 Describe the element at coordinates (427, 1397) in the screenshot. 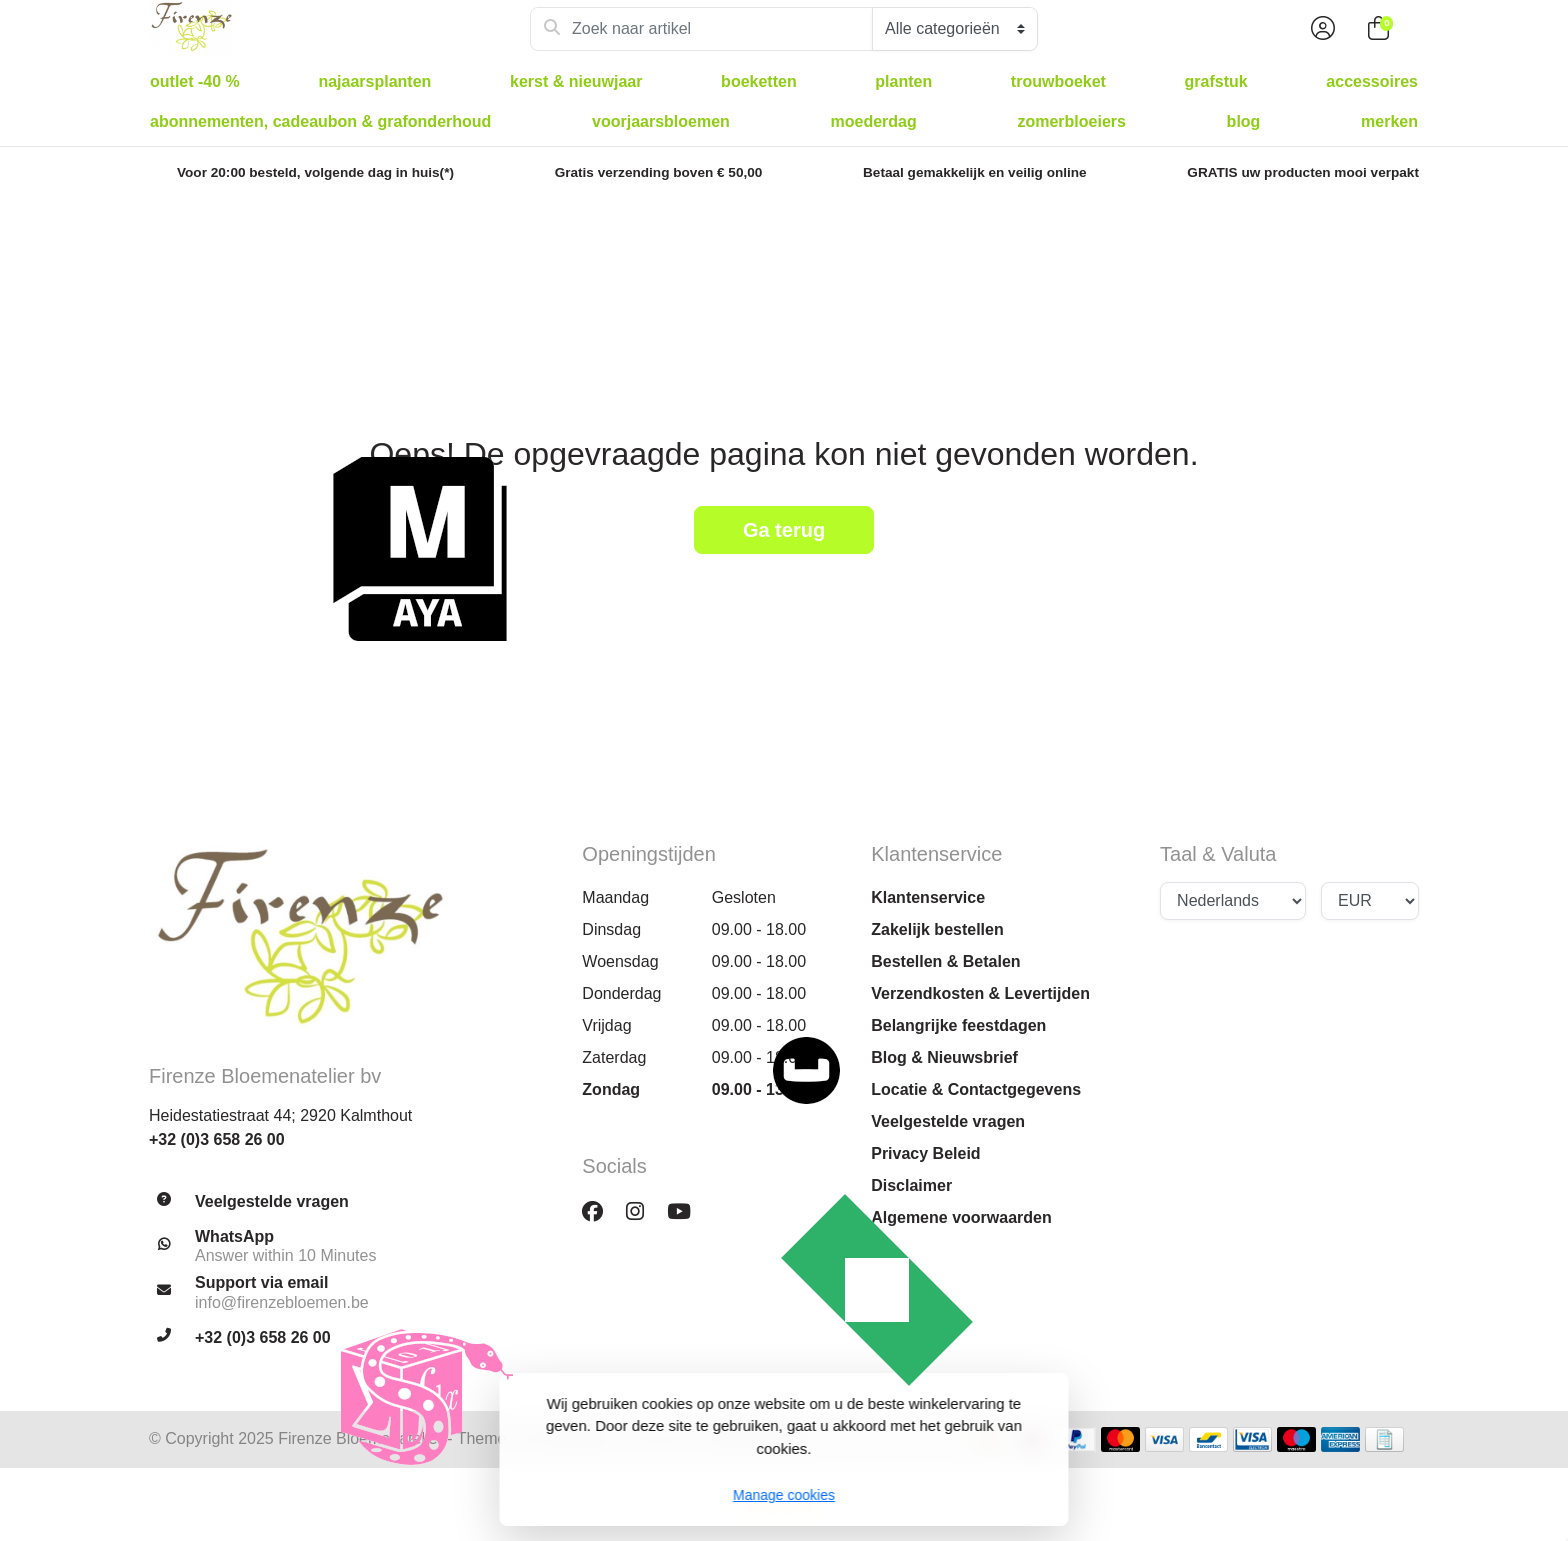

I see `sympy python library logo` at that location.